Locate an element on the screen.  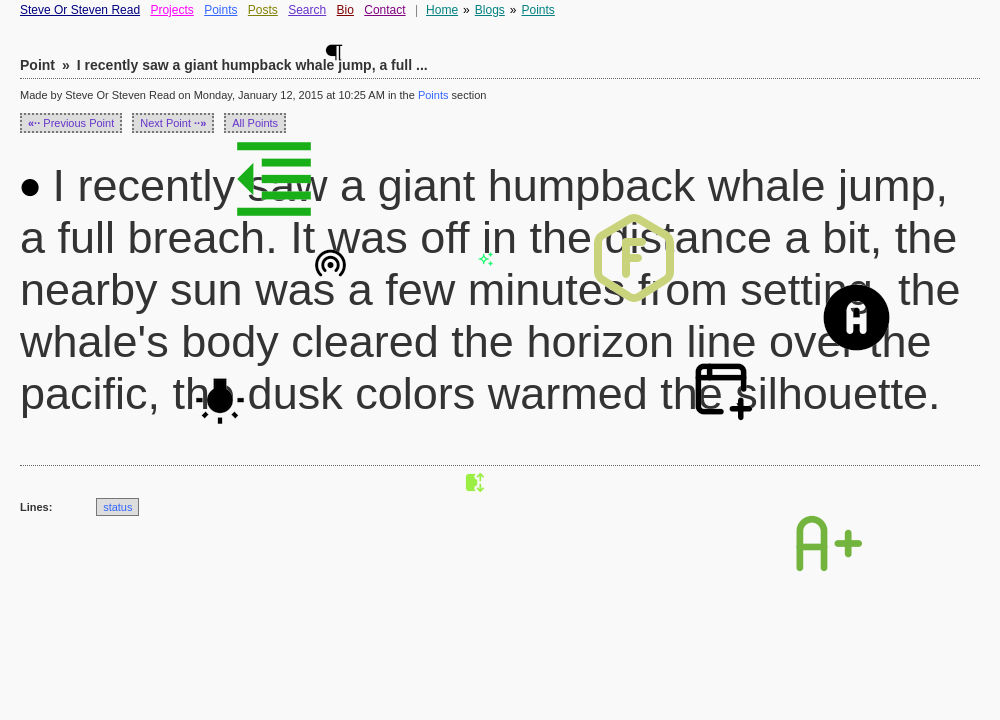
indicates AI-generated or enhanced content is located at coordinates (486, 259).